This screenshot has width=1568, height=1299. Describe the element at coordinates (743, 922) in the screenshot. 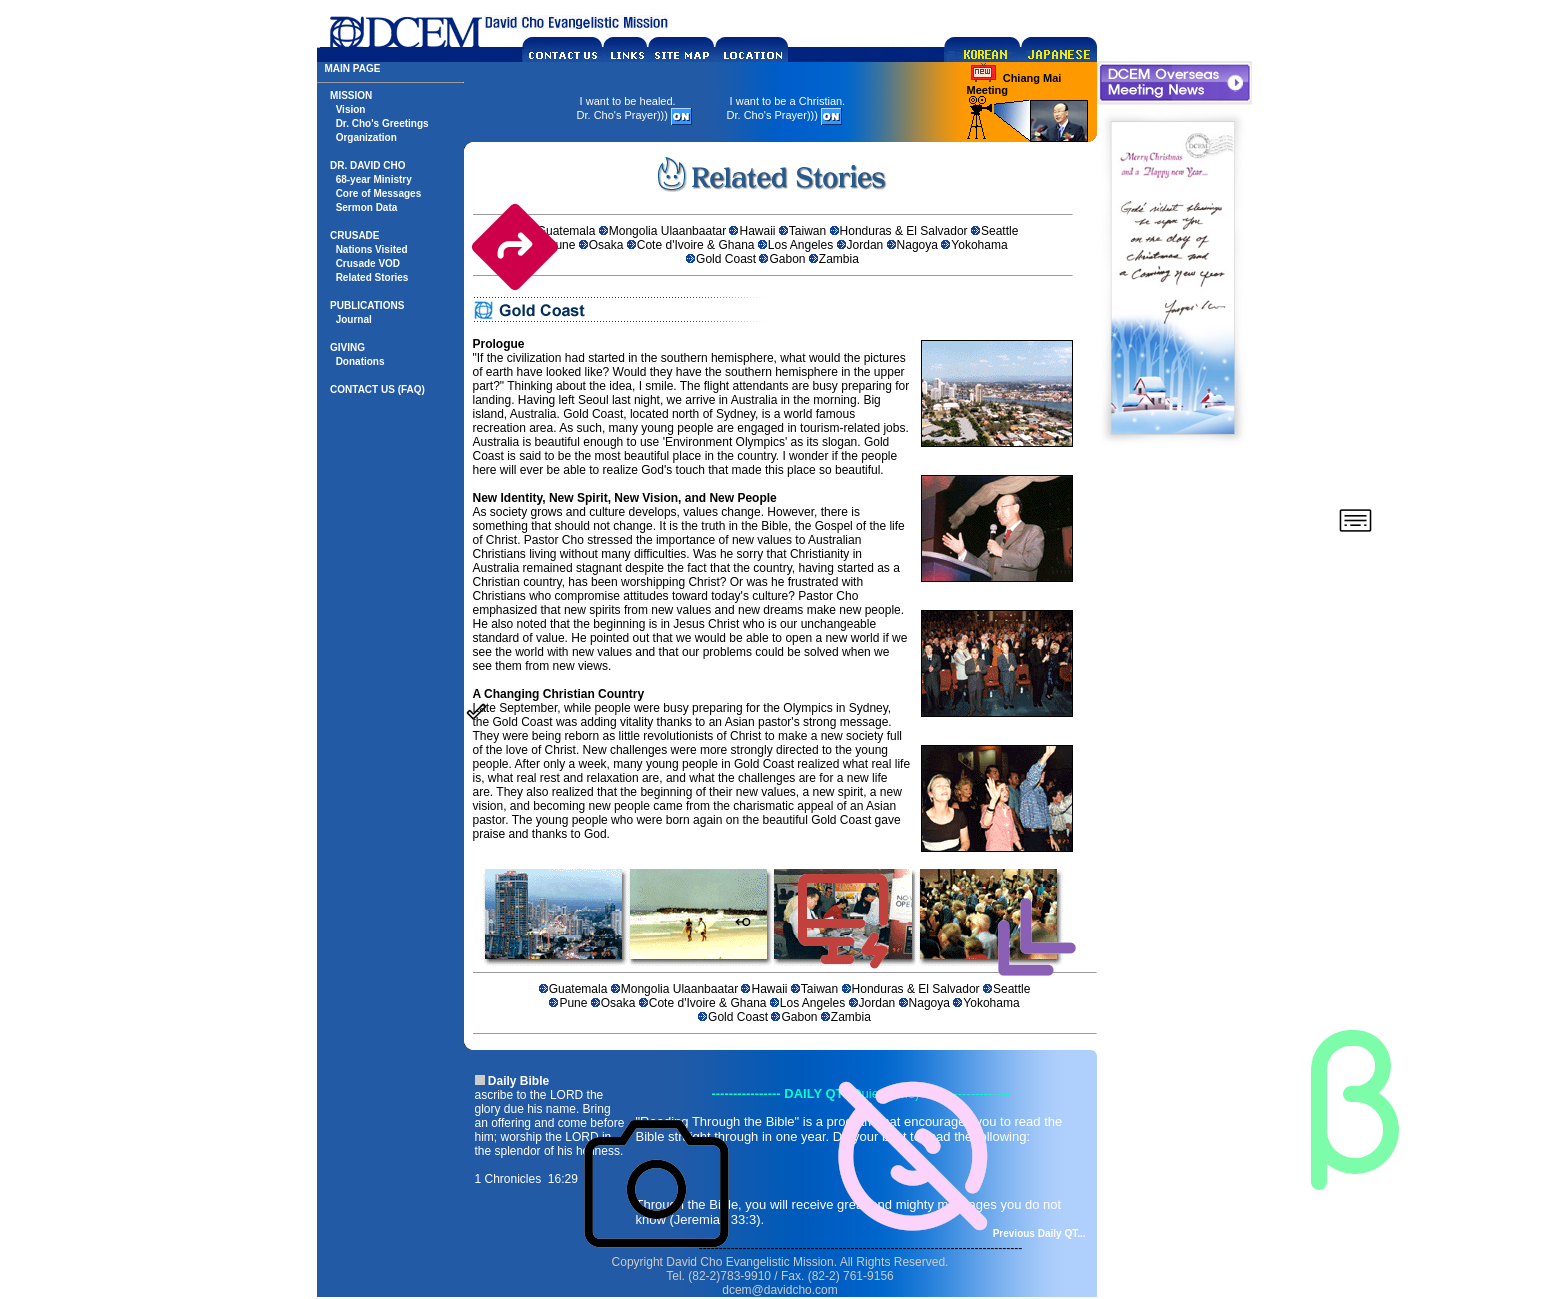

I see `swipe left to dismiss or navigate back` at that location.